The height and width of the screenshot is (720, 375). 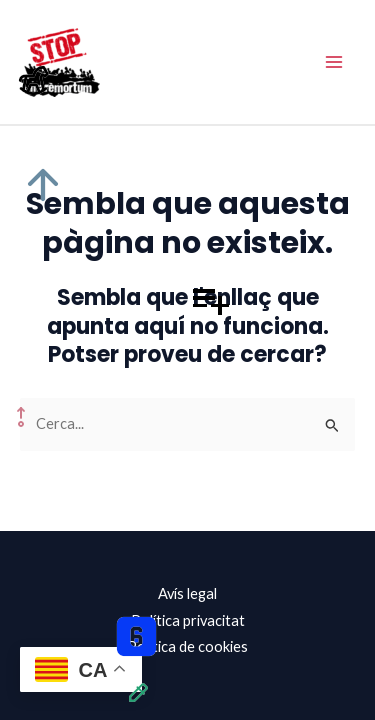 What do you see at coordinates (33, 80) in the screenshot?
I see `access kids or children's section` at bounding box center [33, 80].